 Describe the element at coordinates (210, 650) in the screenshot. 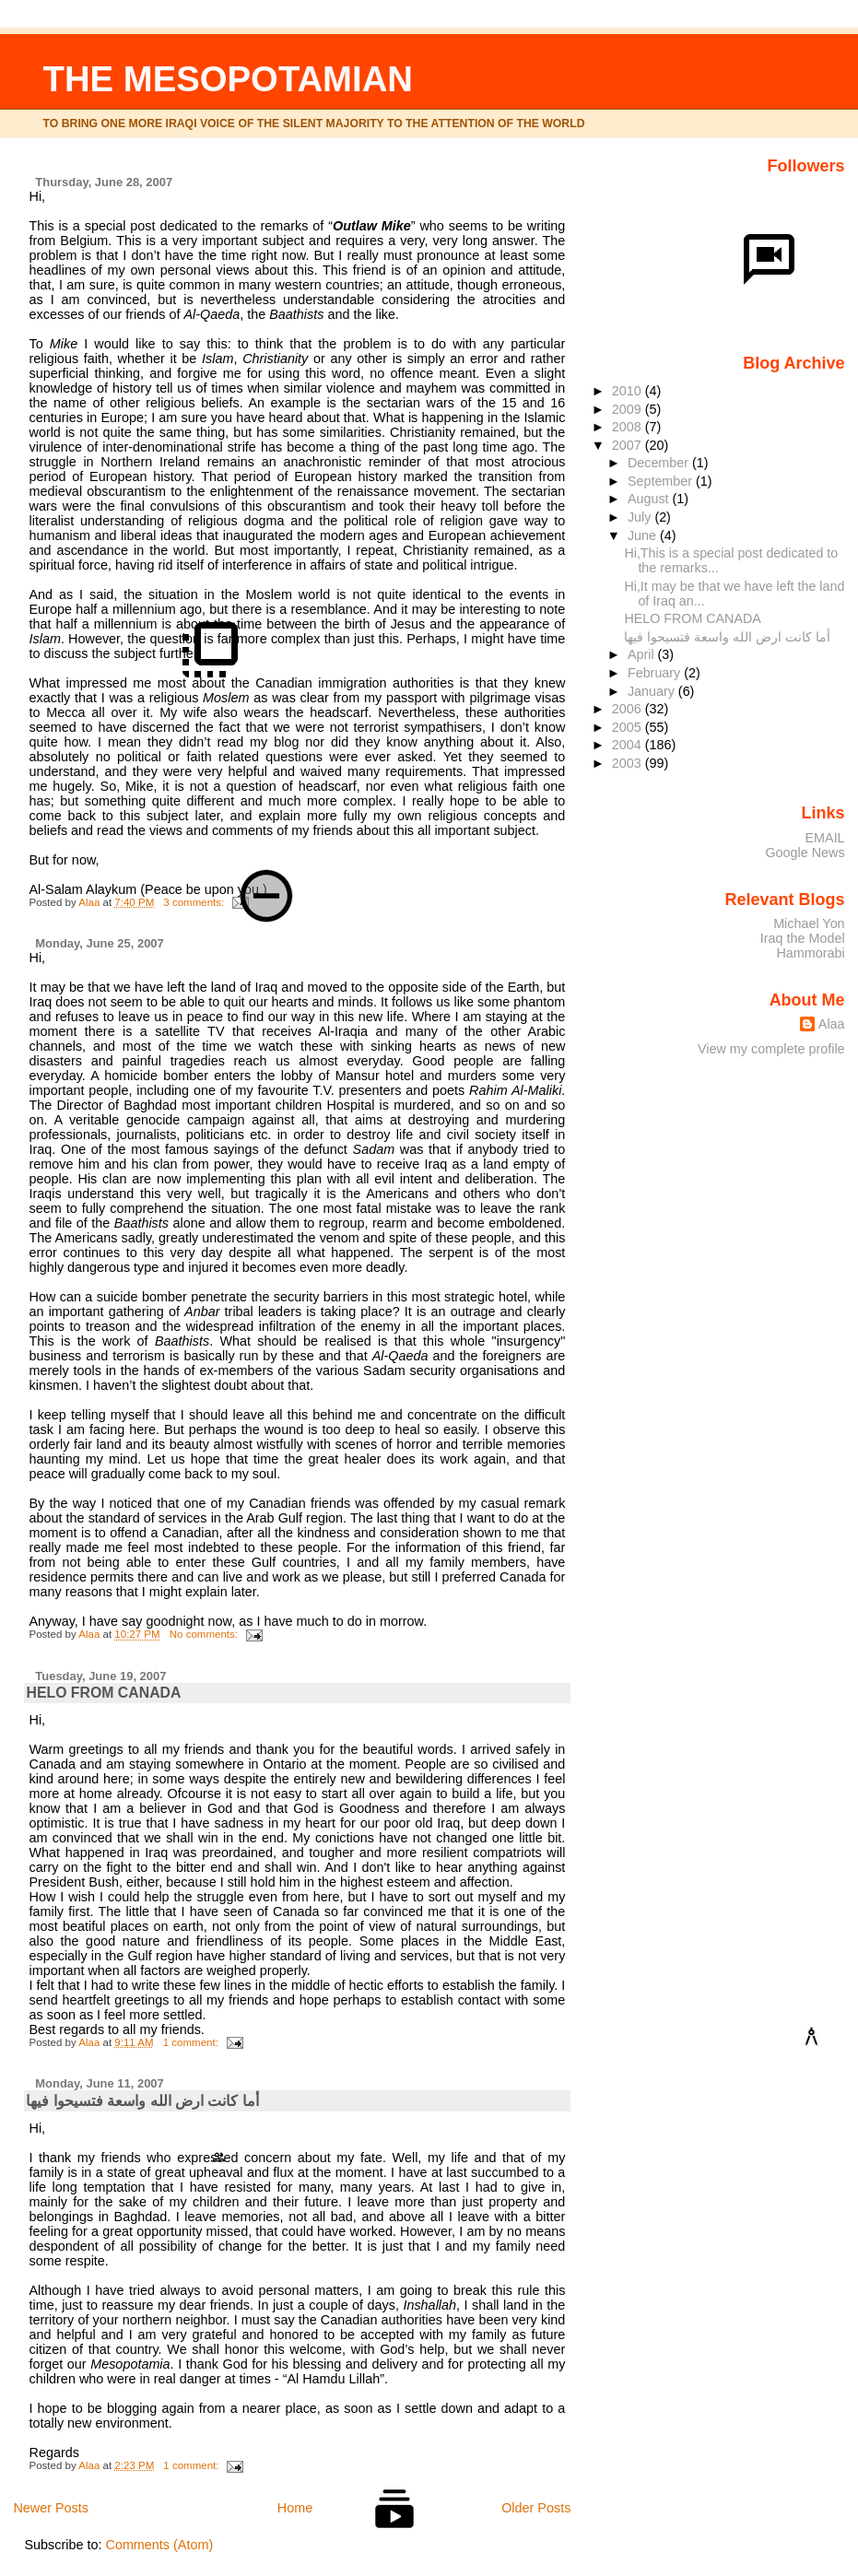

I see `bring window to front` at that location.